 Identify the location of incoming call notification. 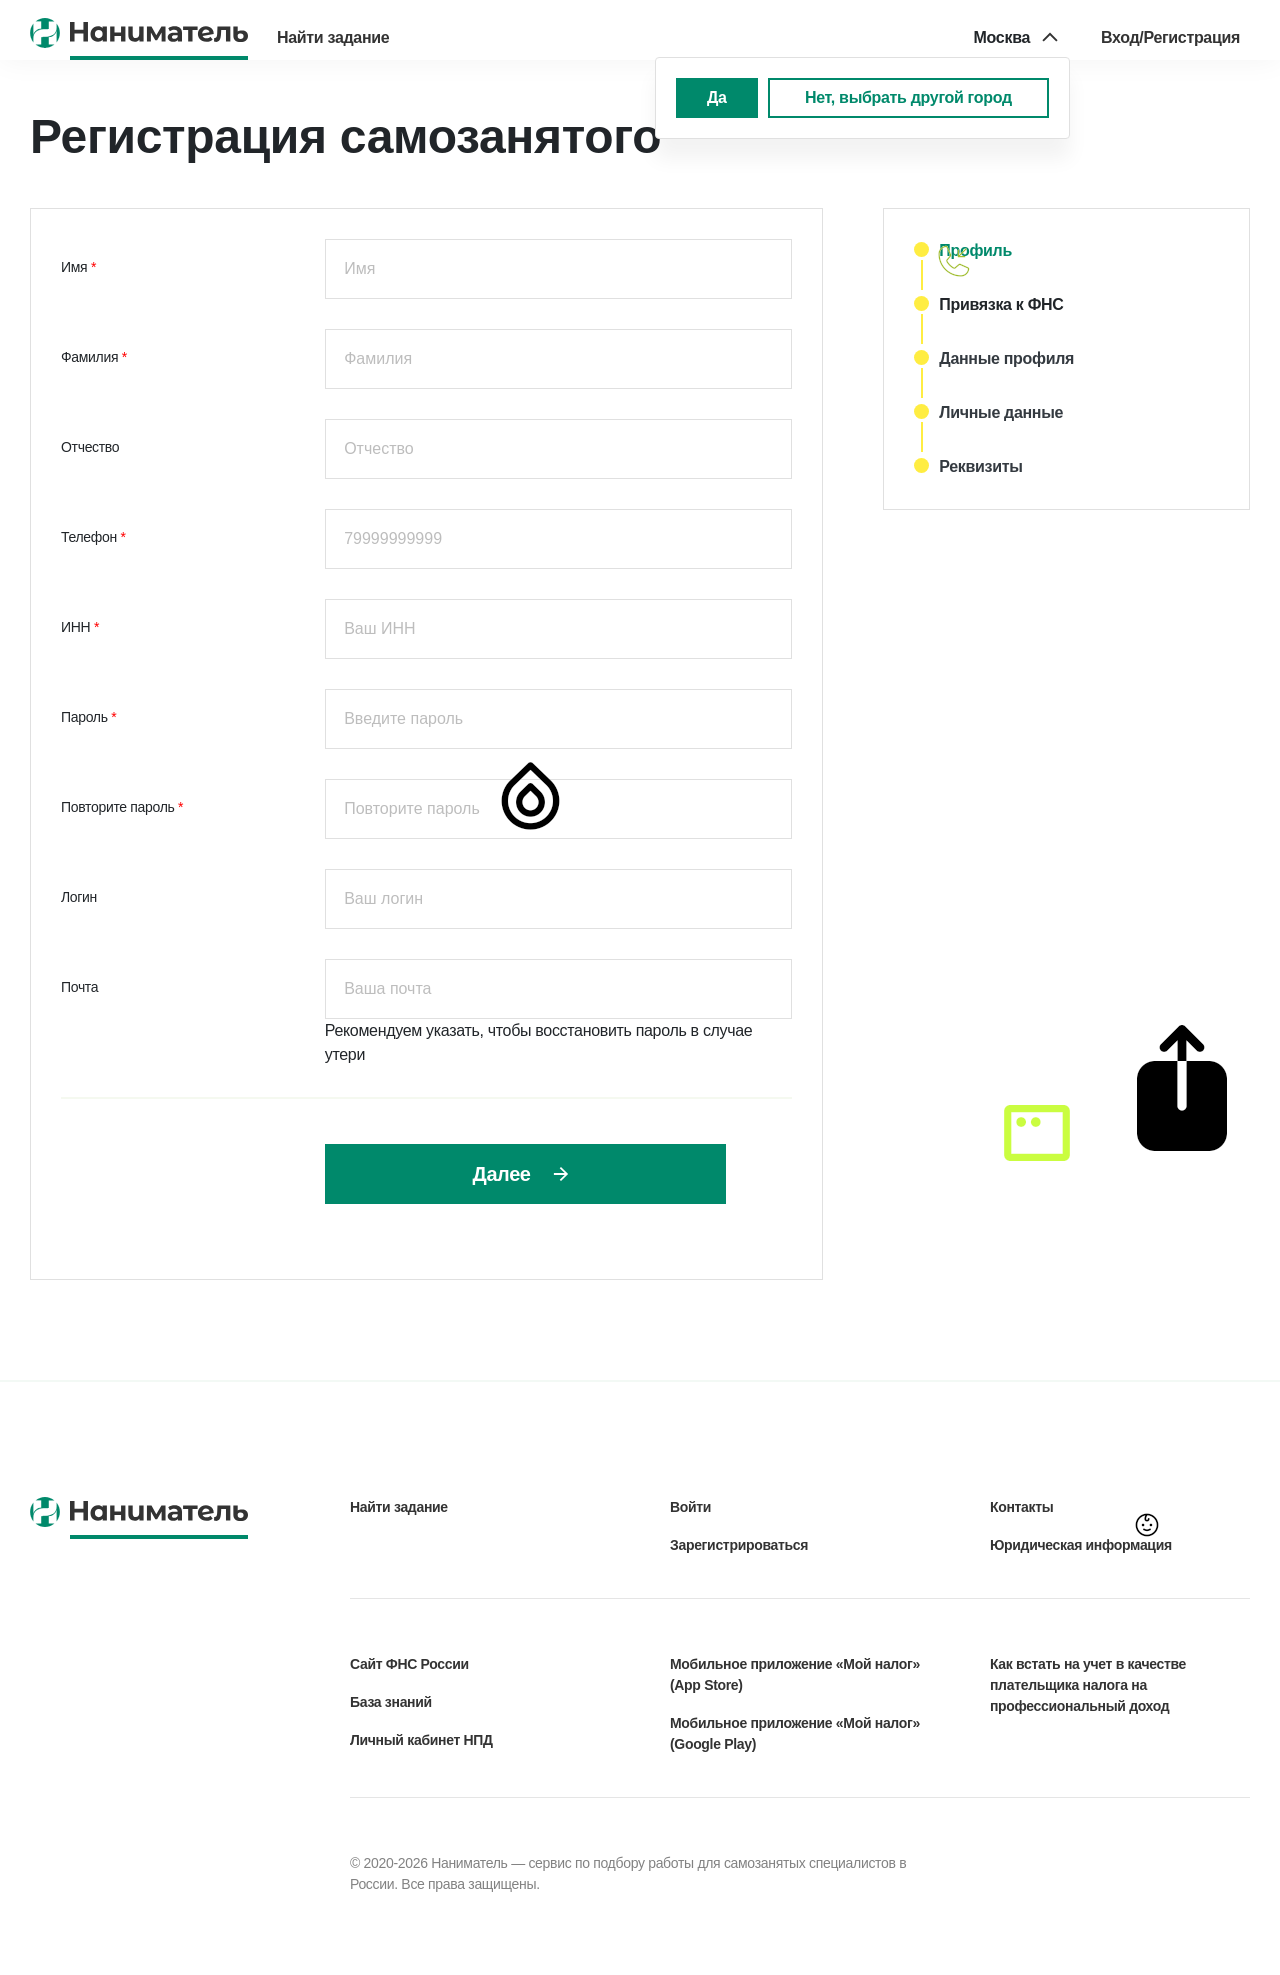
(954, 260).